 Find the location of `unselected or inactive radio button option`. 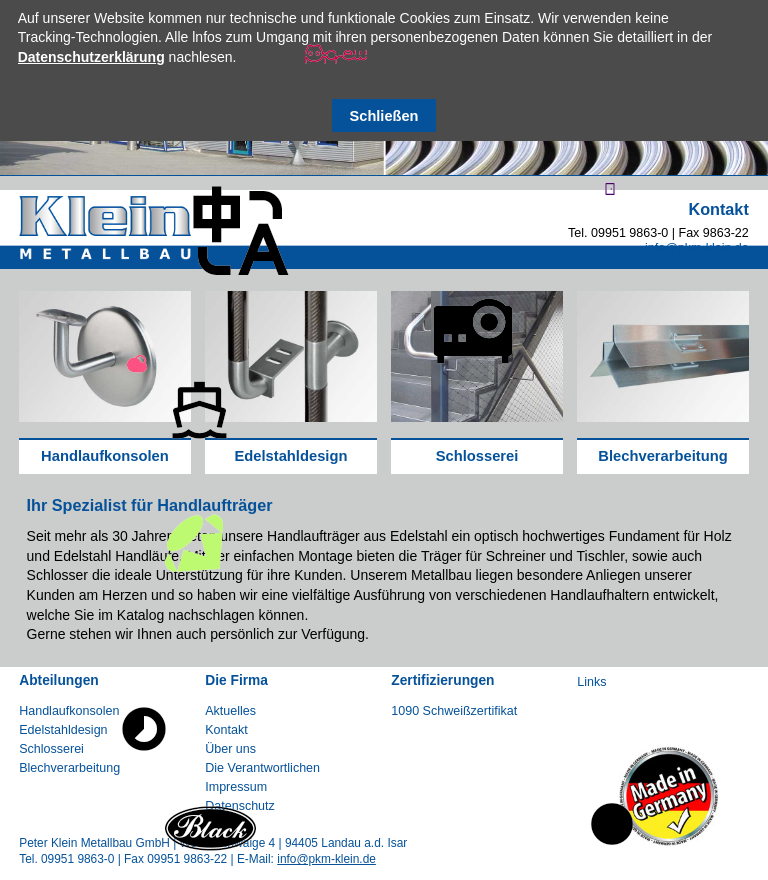

unselected or inactive radio button option is located at coordinates (612, 824).